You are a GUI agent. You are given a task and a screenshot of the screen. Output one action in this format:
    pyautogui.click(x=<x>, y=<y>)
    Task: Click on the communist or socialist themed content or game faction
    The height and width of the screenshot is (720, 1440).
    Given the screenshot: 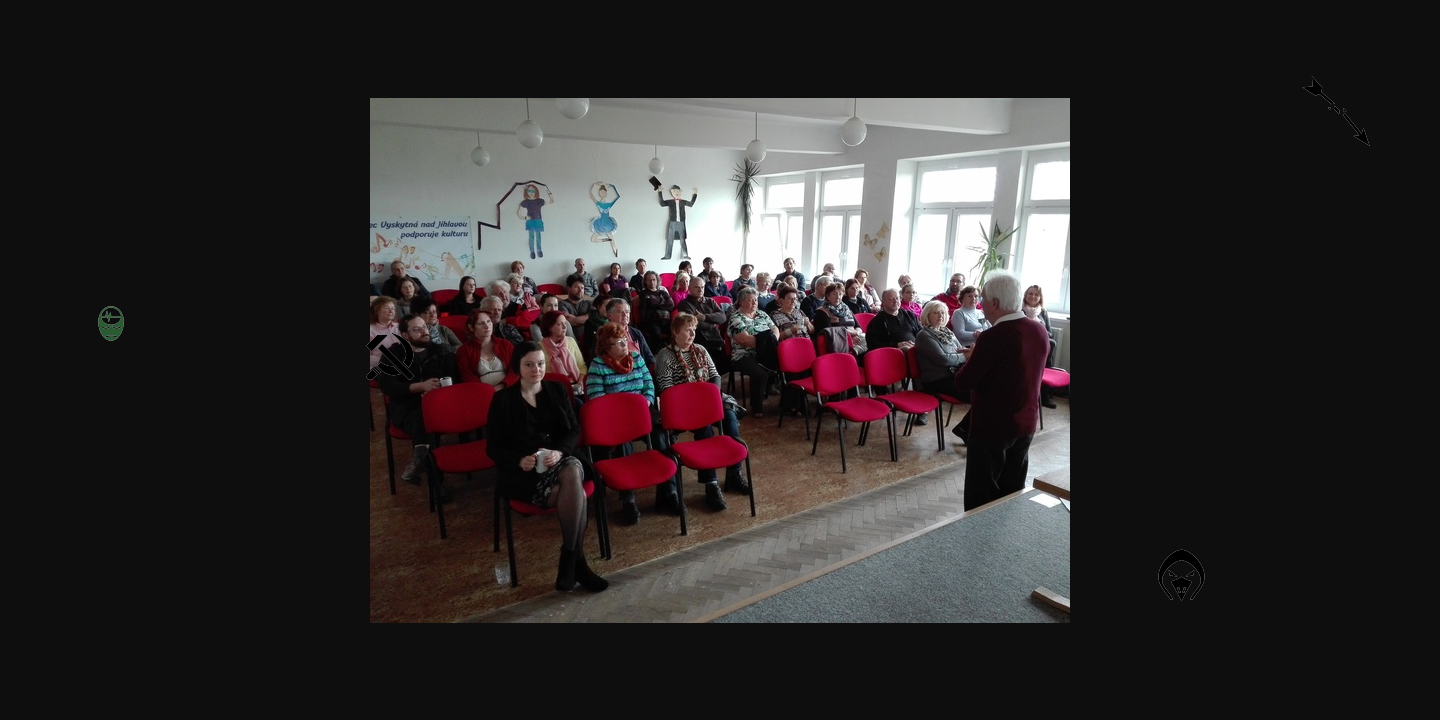 What is the action you would take?
    pyautogui.click(x=390, y=356)
    